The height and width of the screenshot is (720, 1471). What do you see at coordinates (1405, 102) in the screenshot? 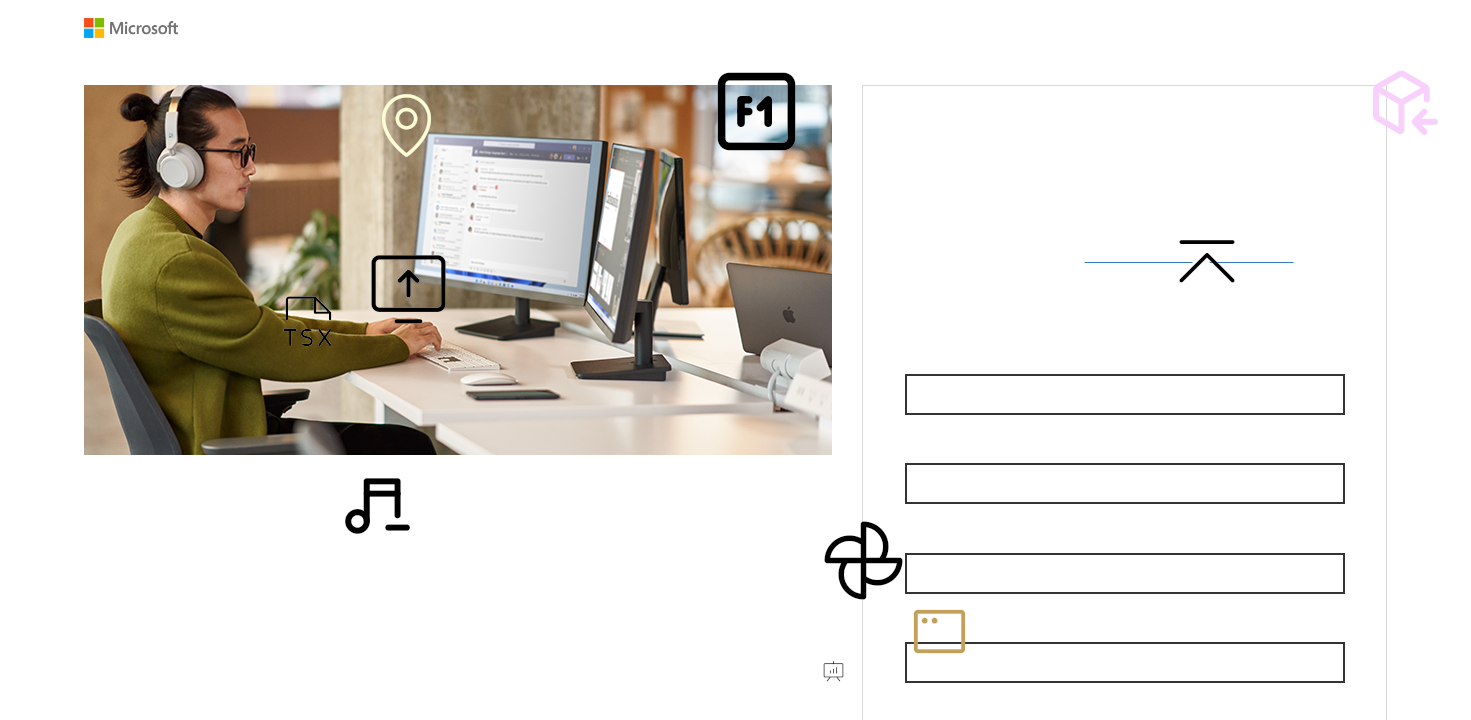
I see `view package dependencies` at bounding box center [1405, 102].